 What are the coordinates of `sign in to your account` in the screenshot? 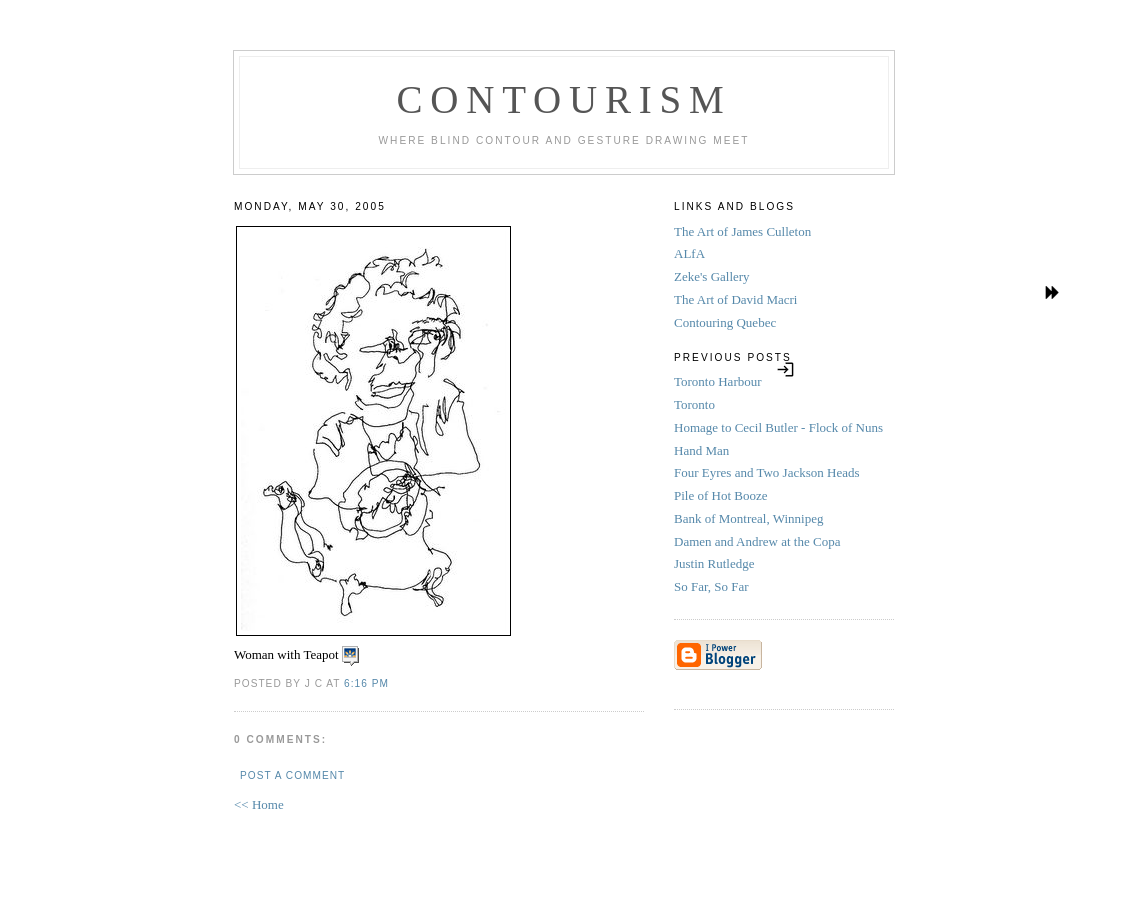 It's located at (785, 369).